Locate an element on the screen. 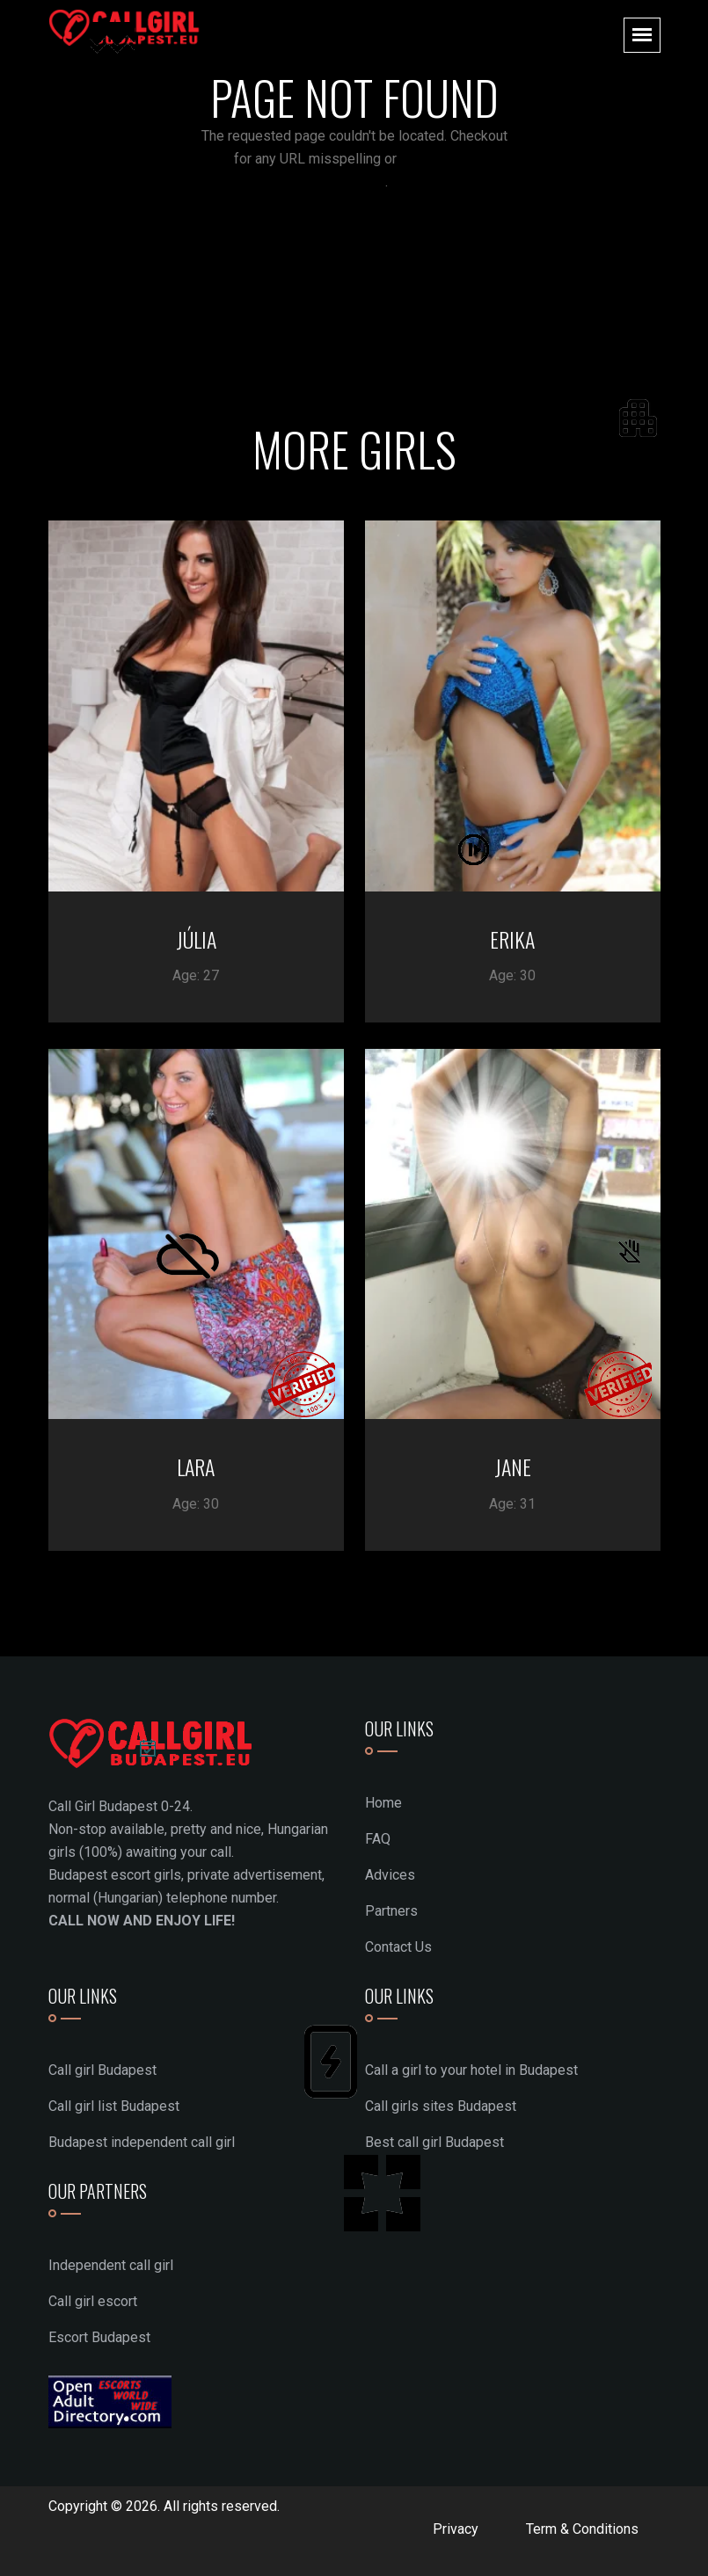  indicates no cloud connection or offline status is located at coordinates (187, 1254).